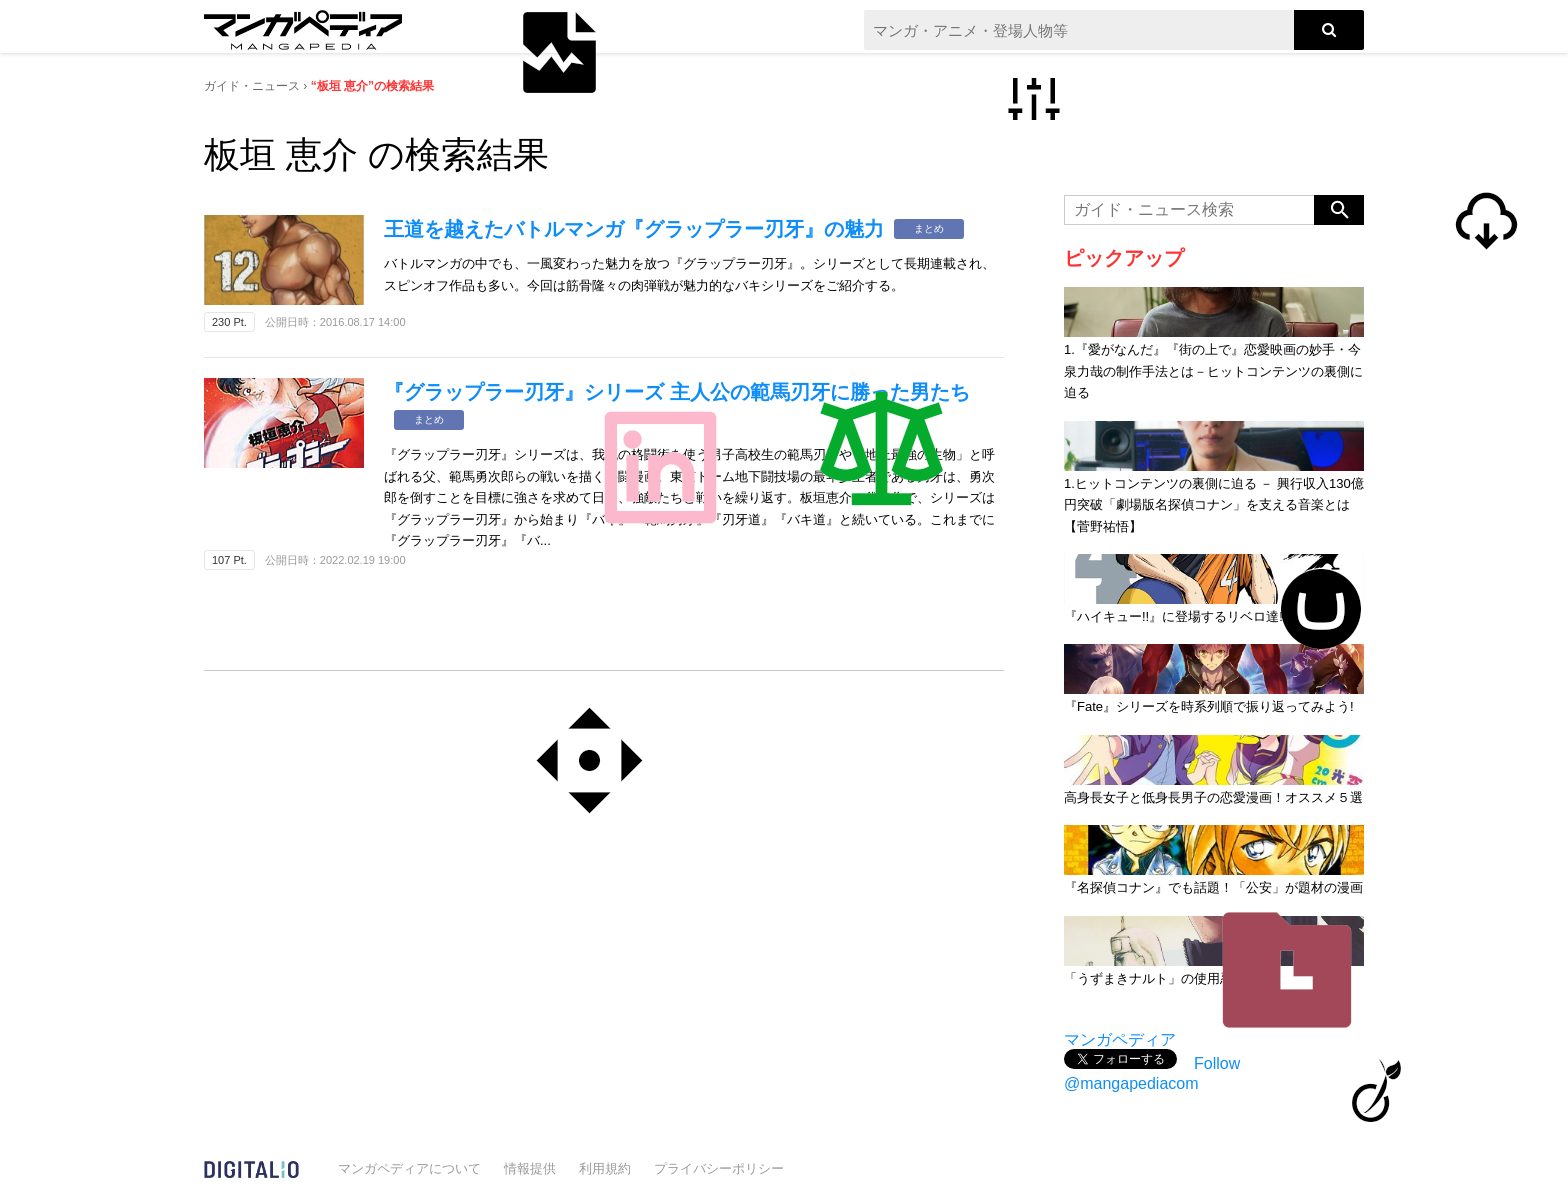 This screenshot has width=1568, height=1197. Describe the element at coordinates (589, 760) in the screenshot. I see `drag to reposition an element` at that location.